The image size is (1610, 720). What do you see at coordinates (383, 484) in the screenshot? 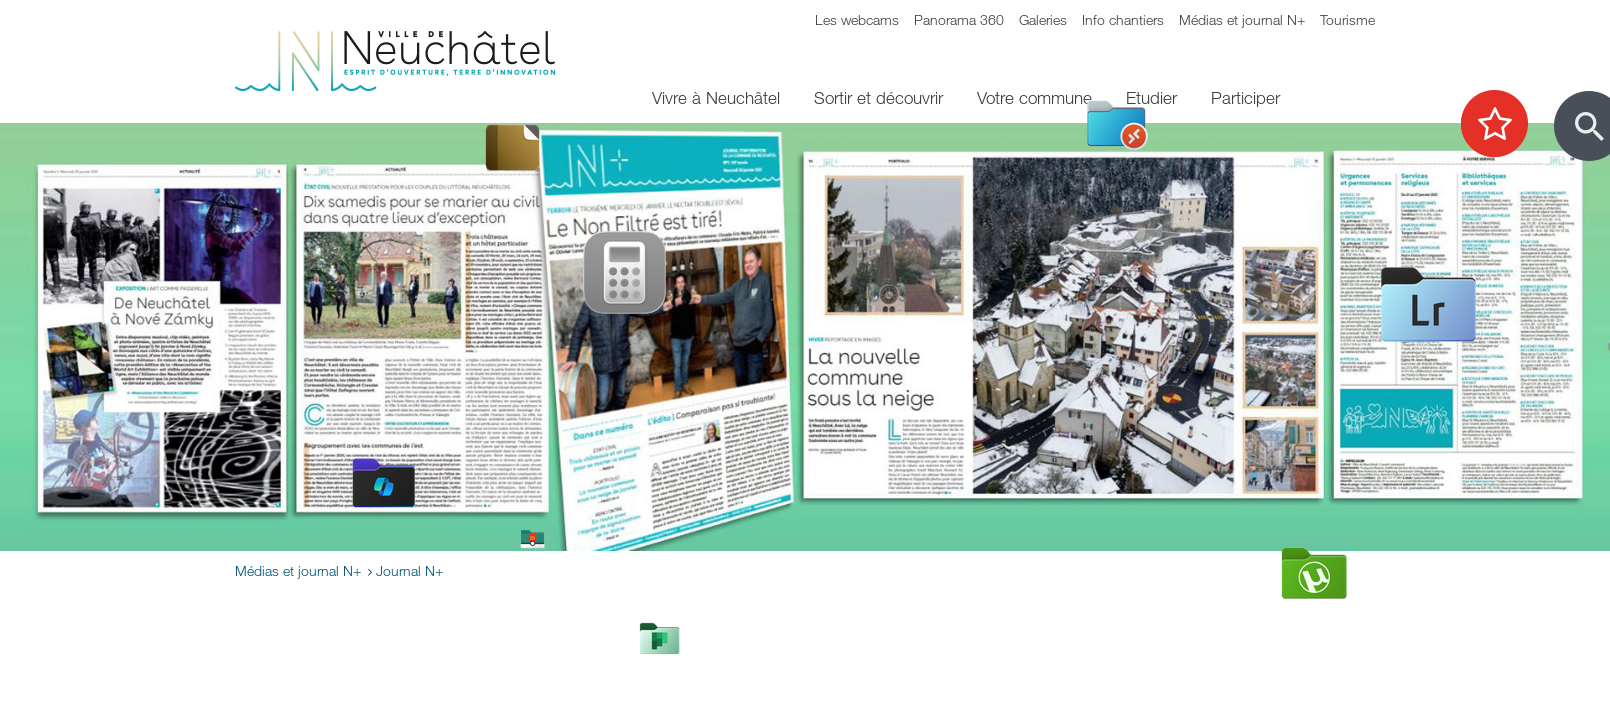
I see `open folder containing Microsoft Copilot files` at bounding box center [383, 484].